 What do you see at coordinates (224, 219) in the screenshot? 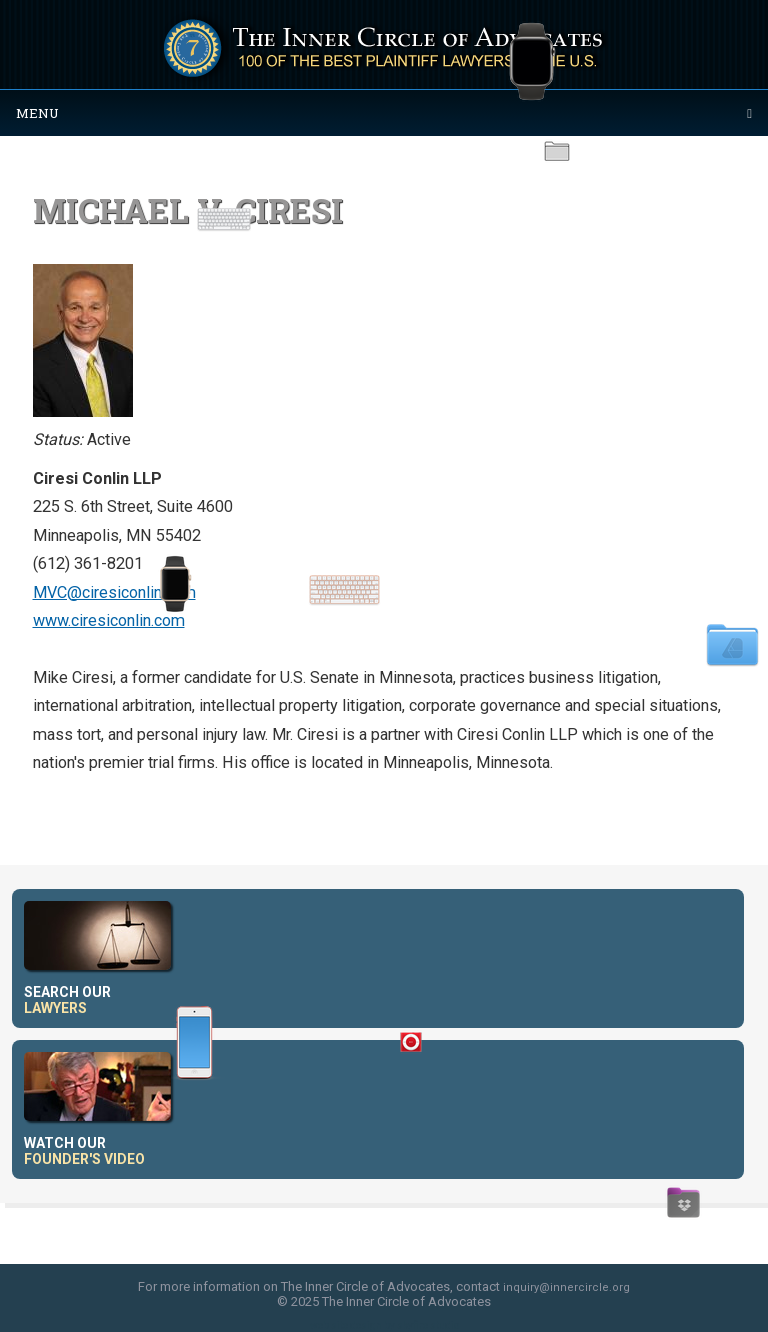
I see `connect a bluetooth keyboard` at bounding box center [224, 219].